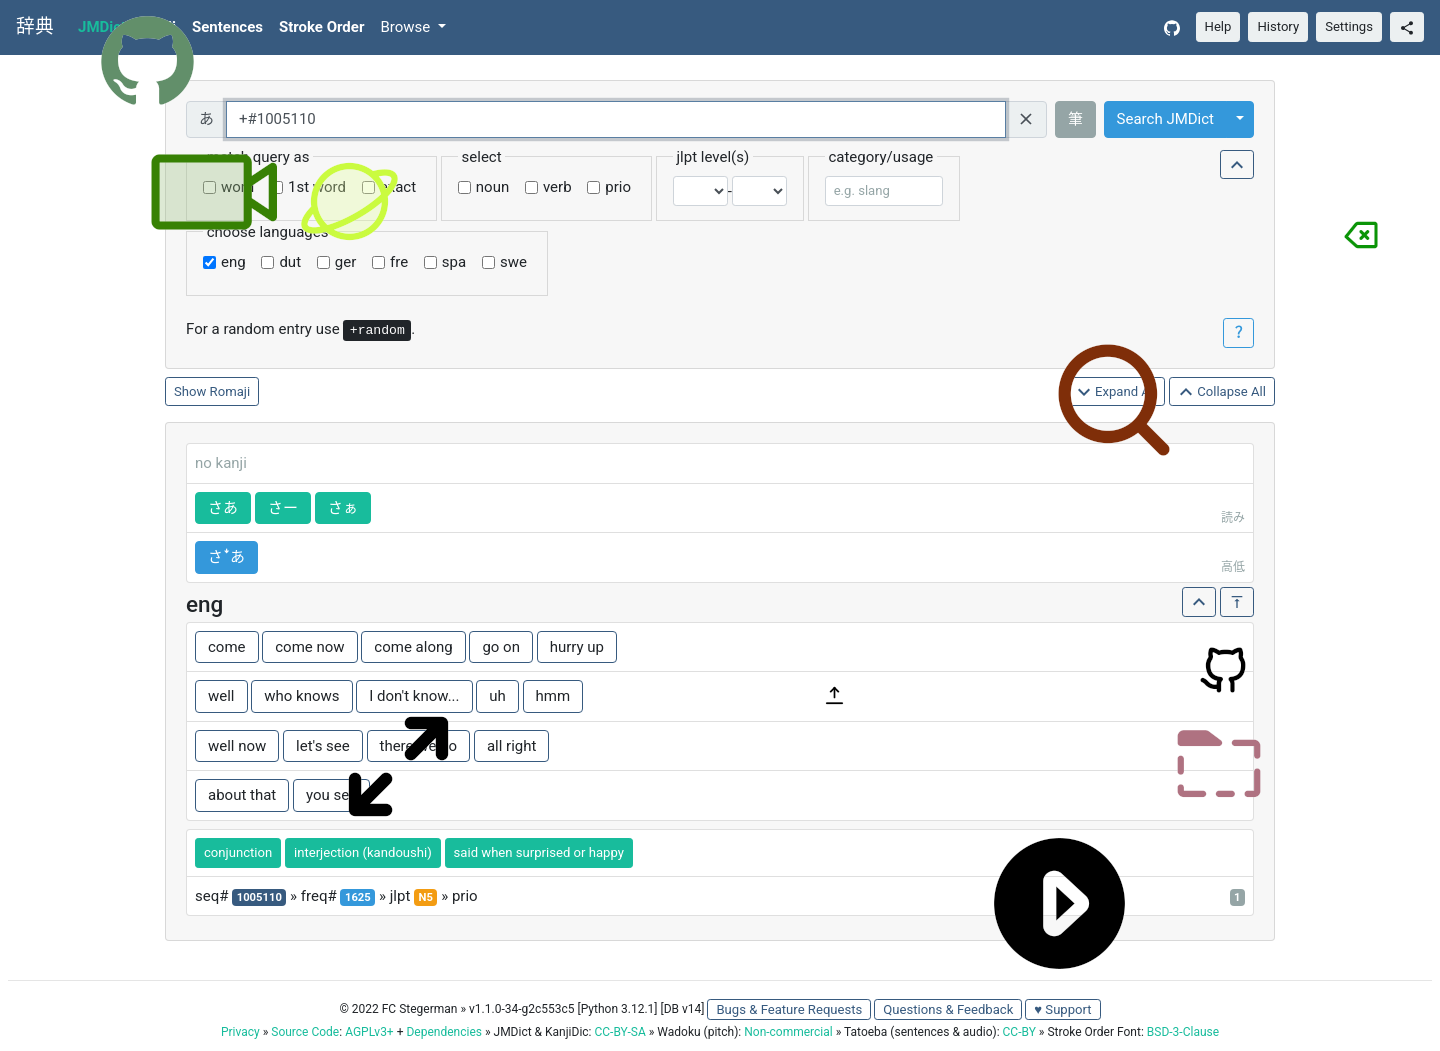 The image size is (1440, 1051). Describe the element at coordinates (1219, 762) in the screenshot. I see `create a new folder` at that location.